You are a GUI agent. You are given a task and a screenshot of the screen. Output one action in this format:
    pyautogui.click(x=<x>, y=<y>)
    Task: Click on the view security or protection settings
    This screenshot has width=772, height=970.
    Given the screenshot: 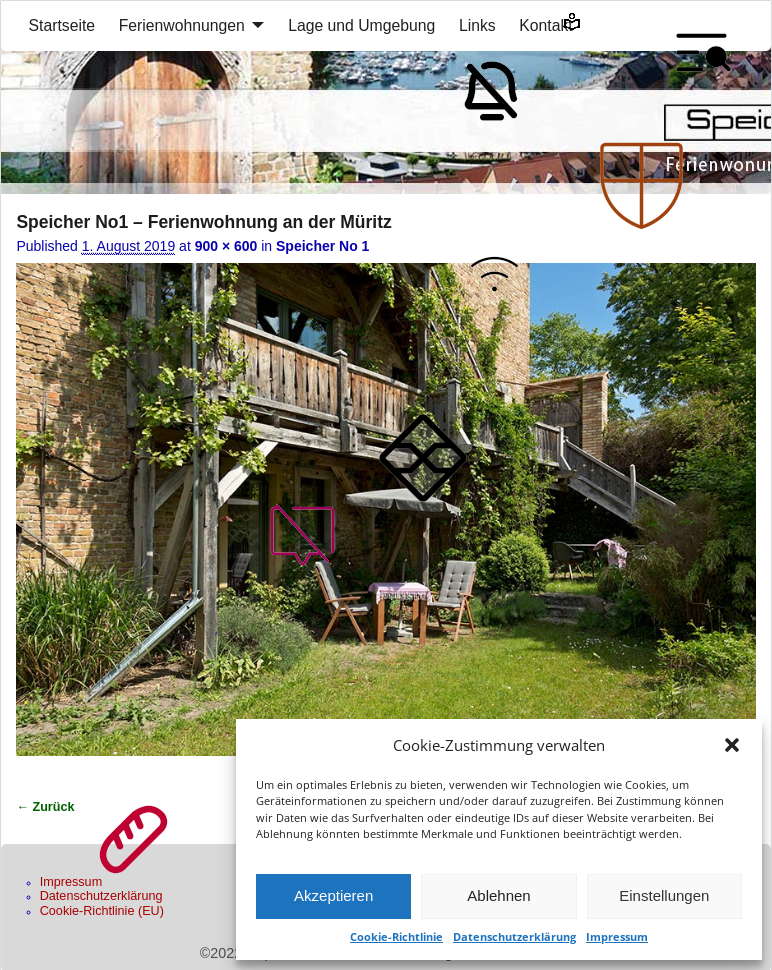 What is the action you would take?
    pyautogui.click(x=641, y=180)
    